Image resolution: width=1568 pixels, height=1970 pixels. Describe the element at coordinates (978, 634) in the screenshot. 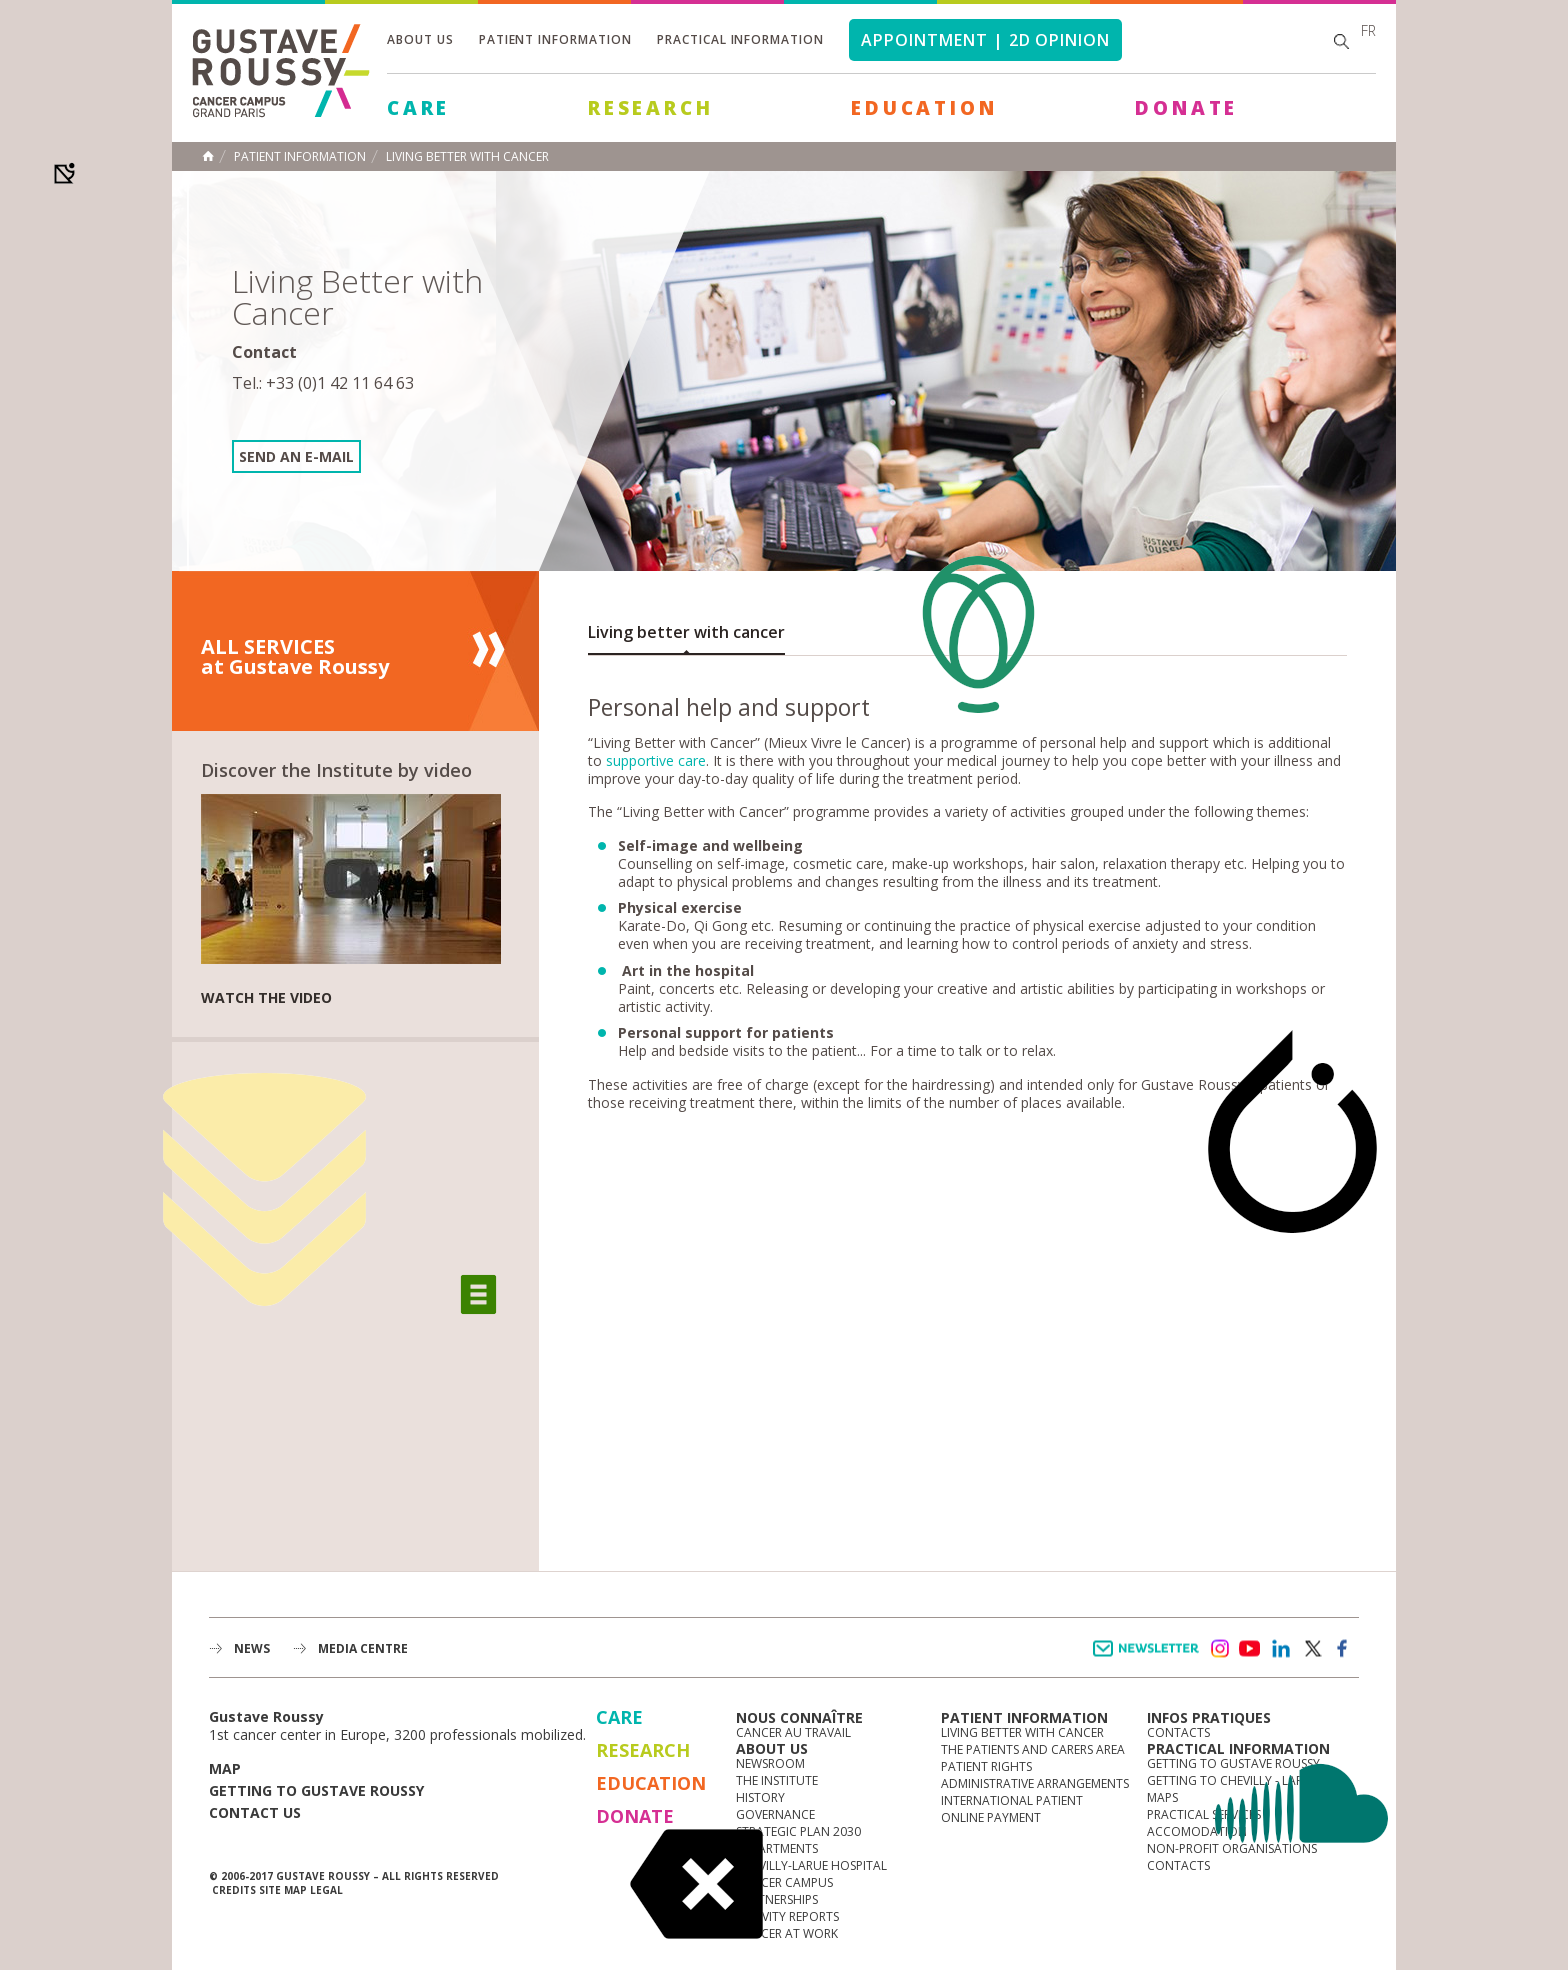

I see `open the Uphold app` at that location.